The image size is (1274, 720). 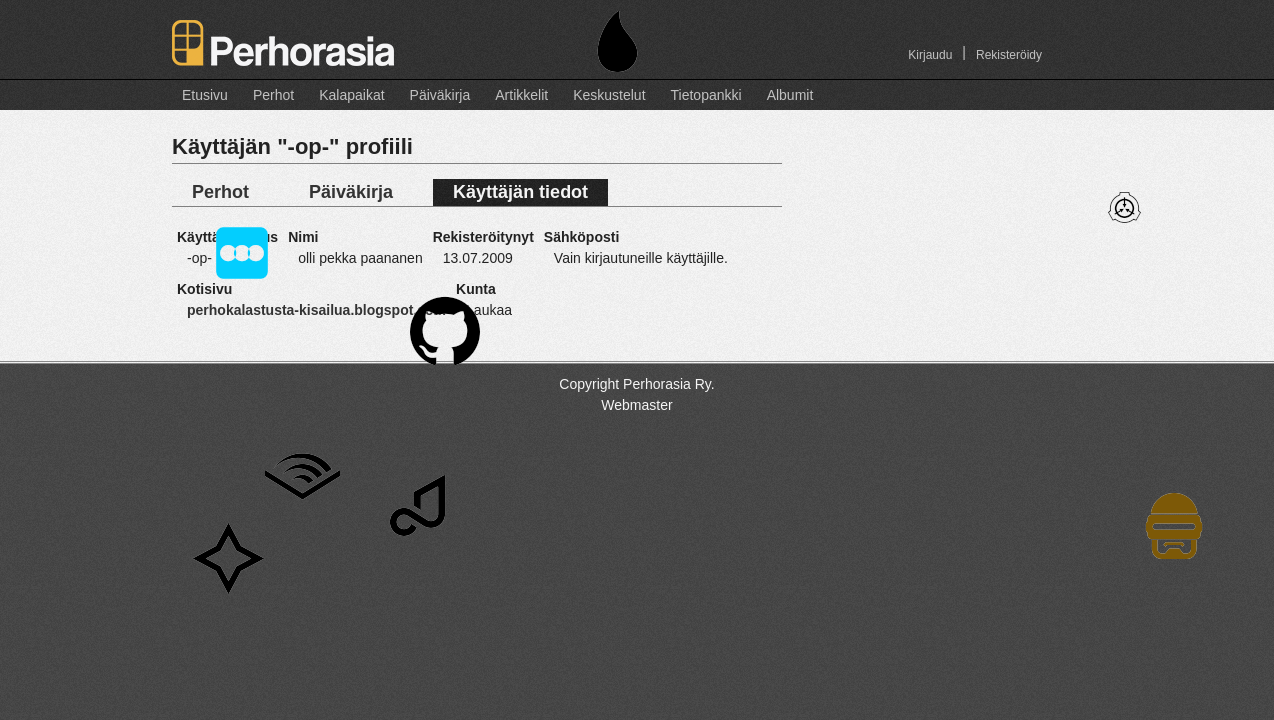 I want to click on visit github profile or repository, so click(x=445, y=331).